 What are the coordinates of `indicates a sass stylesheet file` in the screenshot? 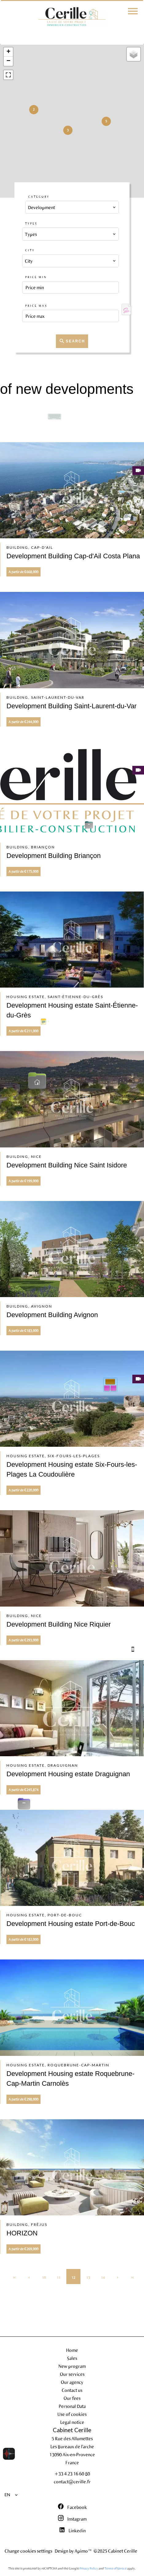 It's located at (126, 309).